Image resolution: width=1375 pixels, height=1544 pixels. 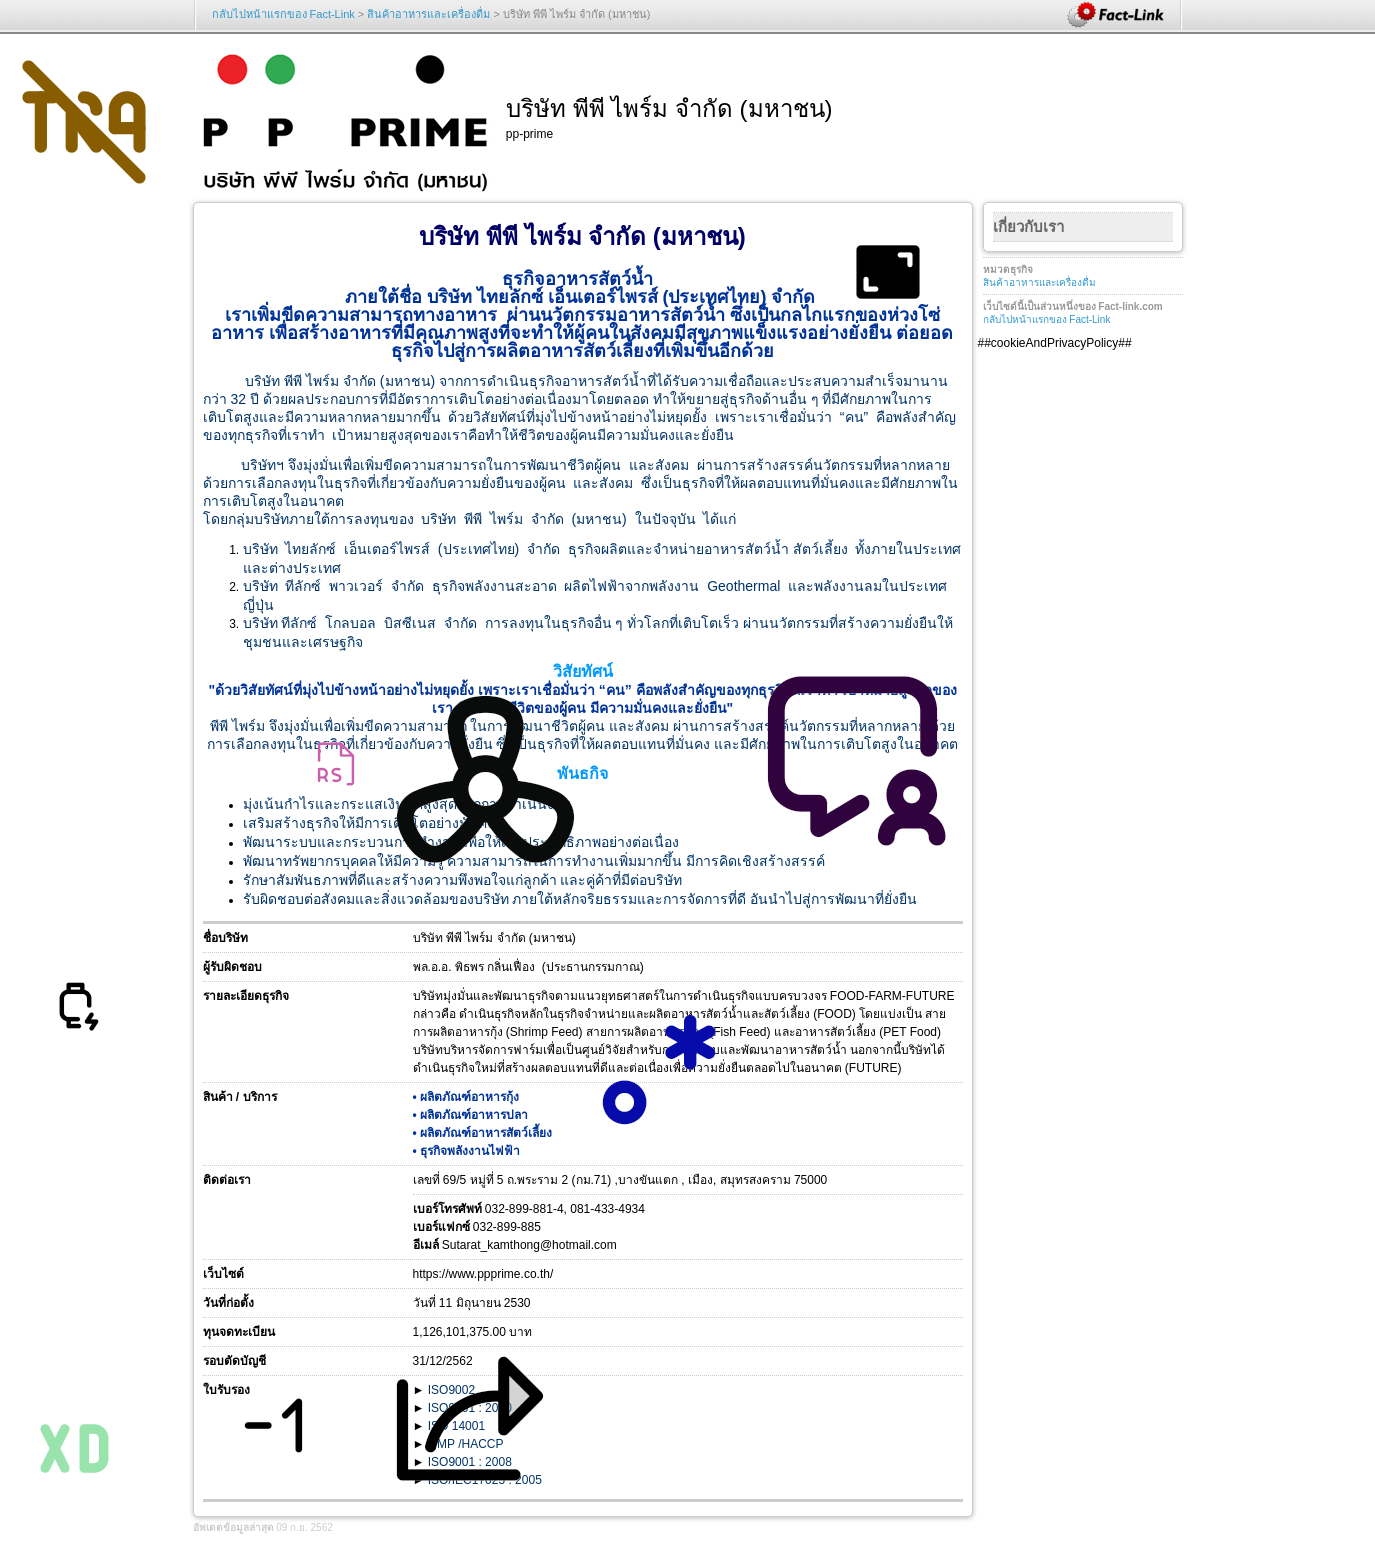 I want to click on fan or cooling system controls, so click(x=485, y=780).